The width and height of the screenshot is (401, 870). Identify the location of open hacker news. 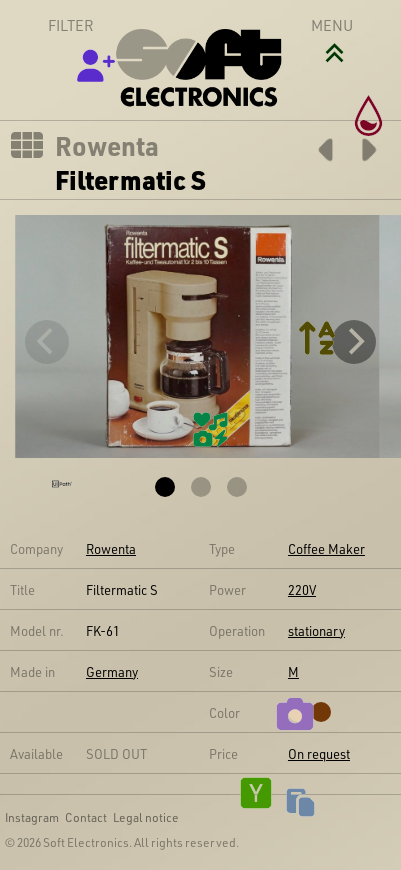
(256, 793).